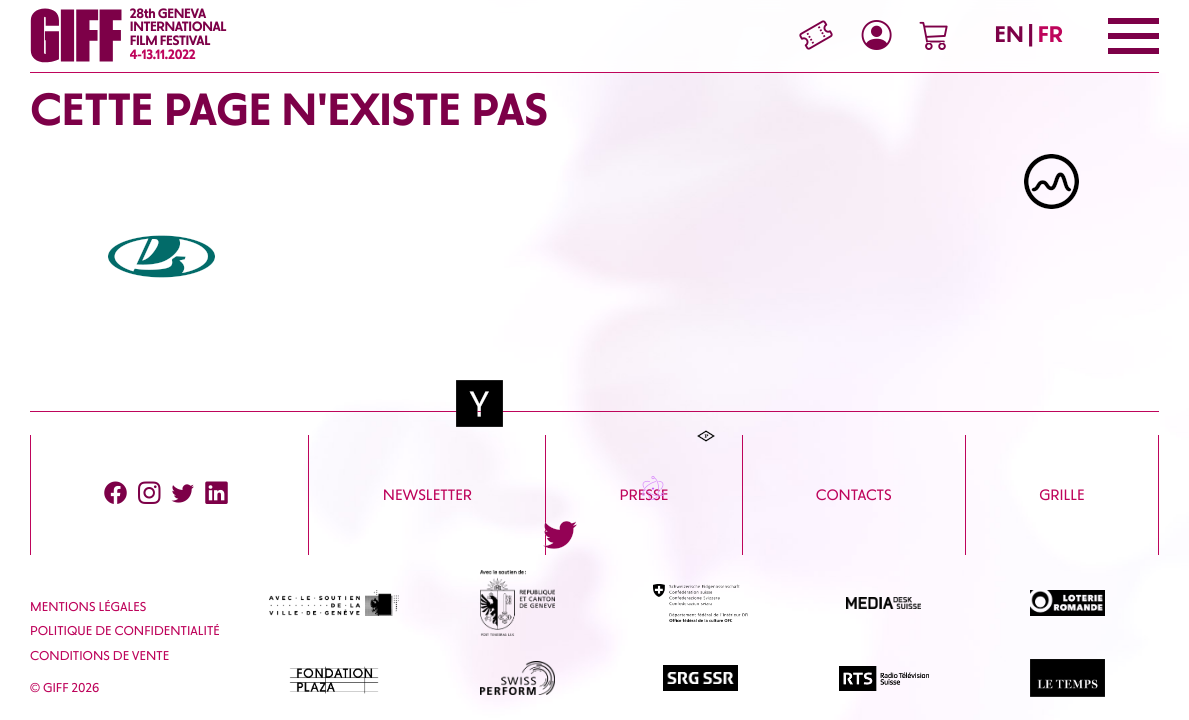 The width and height of the screenshot is (1189, 720). I want to click on Y Combinator logo, so click(479, 403).